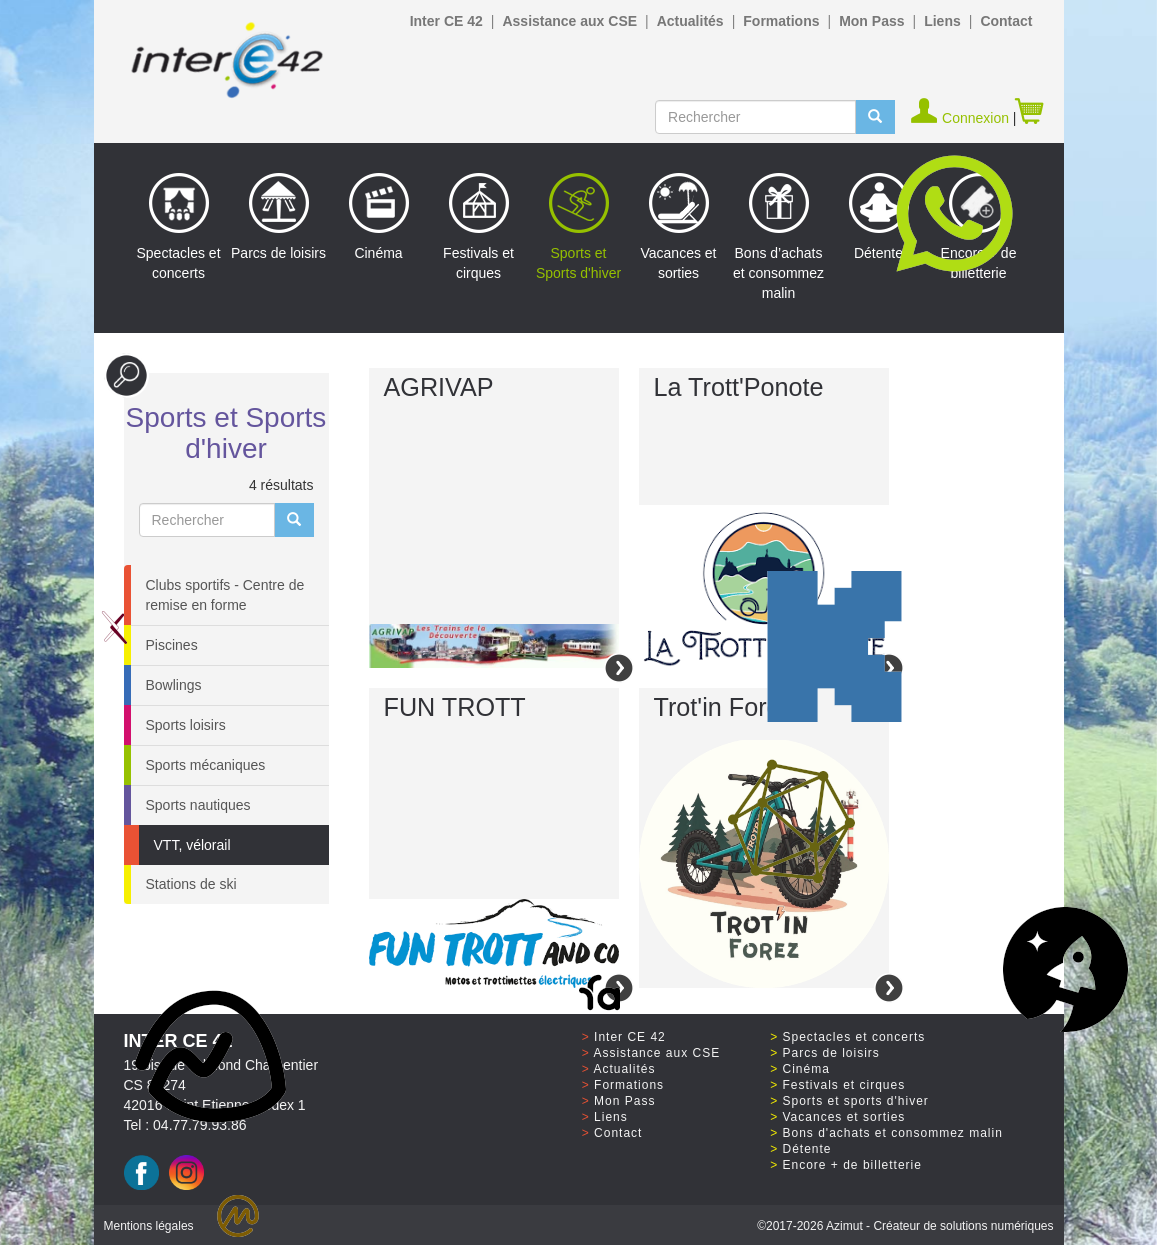  Describe the element at coordinates (791, 821) in the screenshot. I see `ONNX (Open Neural Network Exchange) logo` at that location.